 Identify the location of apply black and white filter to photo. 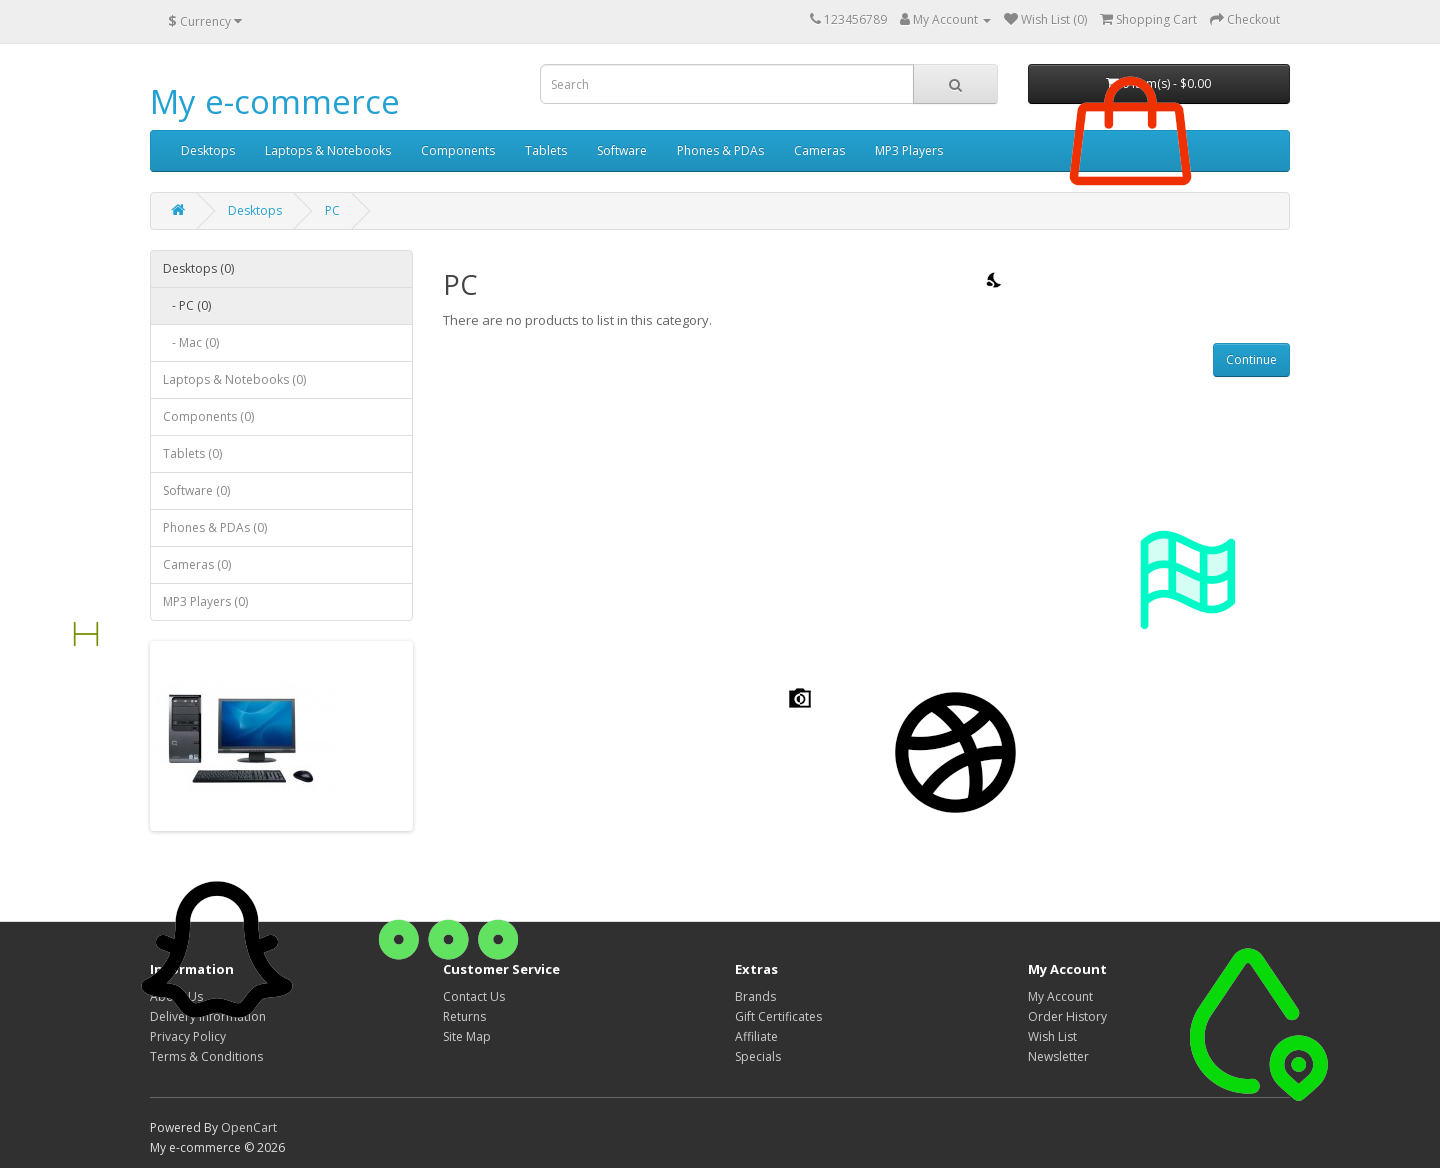
(800, 698).